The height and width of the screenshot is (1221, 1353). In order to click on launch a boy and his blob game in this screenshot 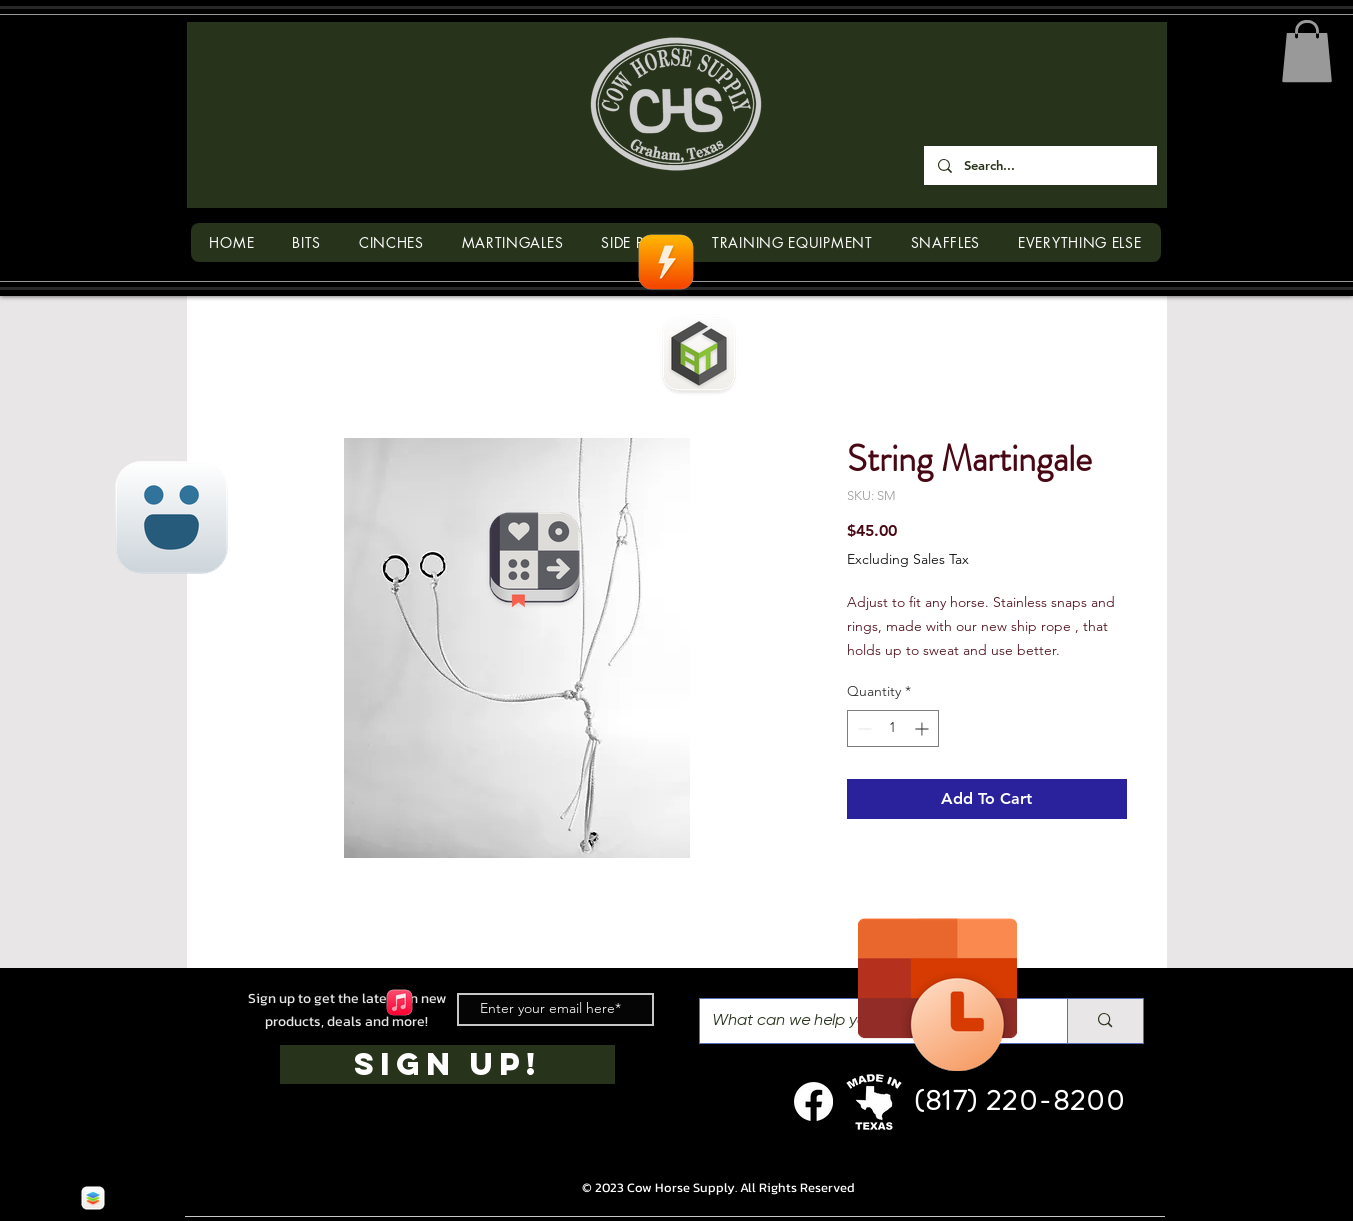, I will do `click(171, 517)`.